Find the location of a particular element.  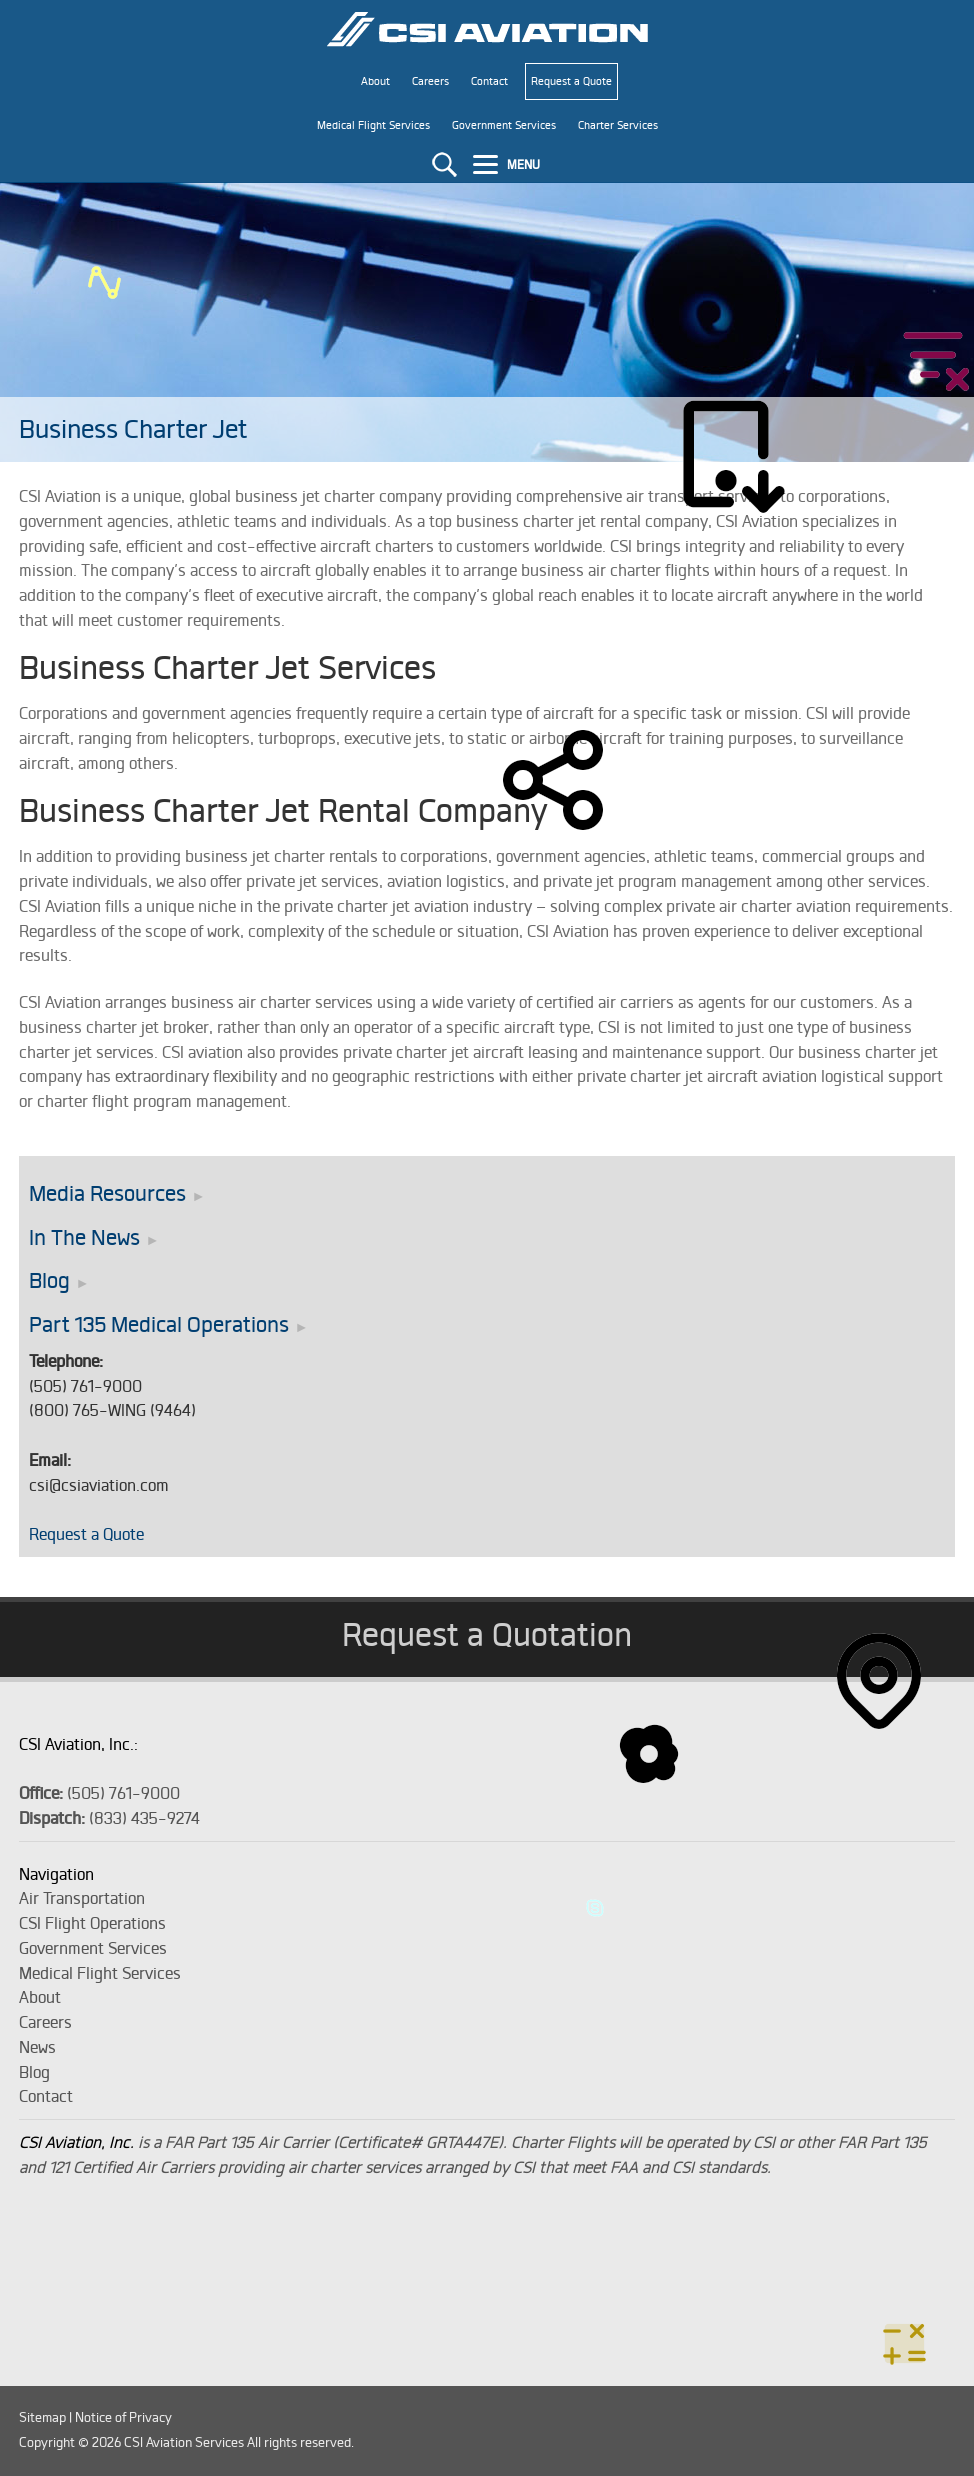

toggle between maximum and minimum values is located at coordinates (104, 282).